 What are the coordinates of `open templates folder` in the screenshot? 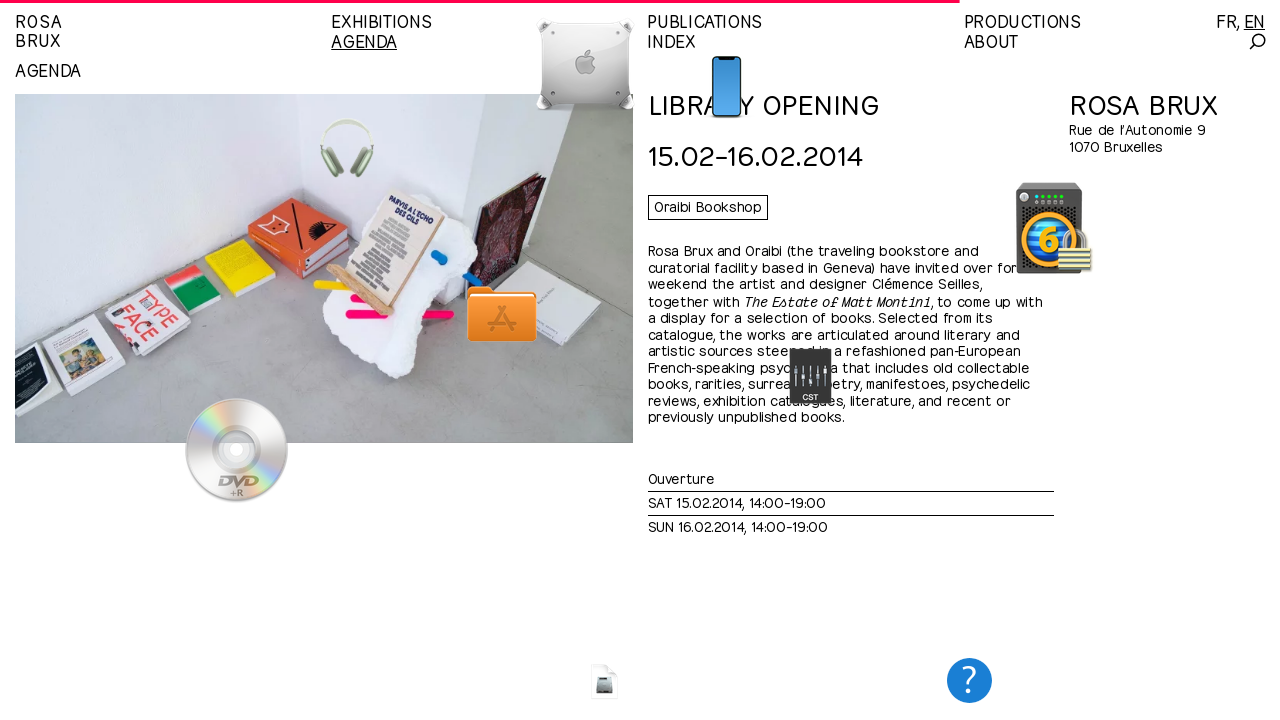 It's located at (502, 314).